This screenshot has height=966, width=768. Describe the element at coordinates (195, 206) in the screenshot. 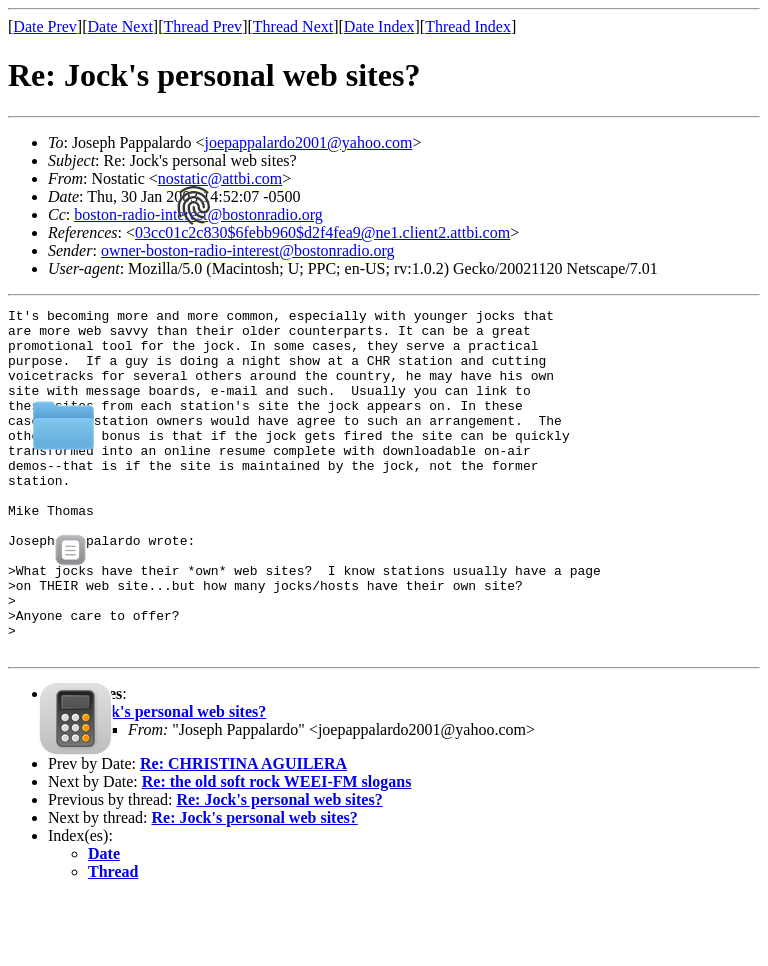

I see `authenticate with biometric fingerprint` at that location.